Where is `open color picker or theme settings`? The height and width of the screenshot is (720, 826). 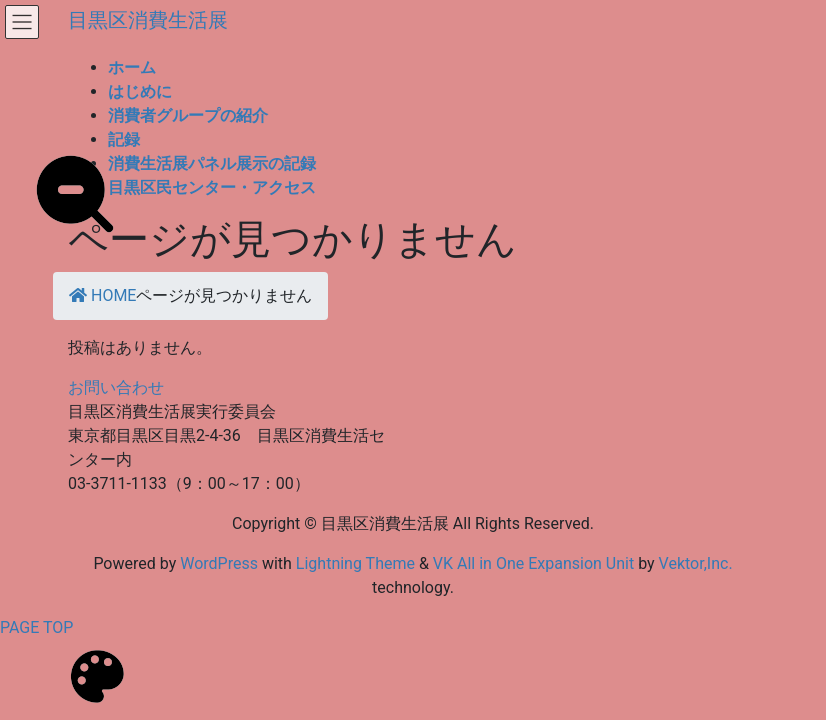 open color picker or theme settings is located at coordinates (97, 676).